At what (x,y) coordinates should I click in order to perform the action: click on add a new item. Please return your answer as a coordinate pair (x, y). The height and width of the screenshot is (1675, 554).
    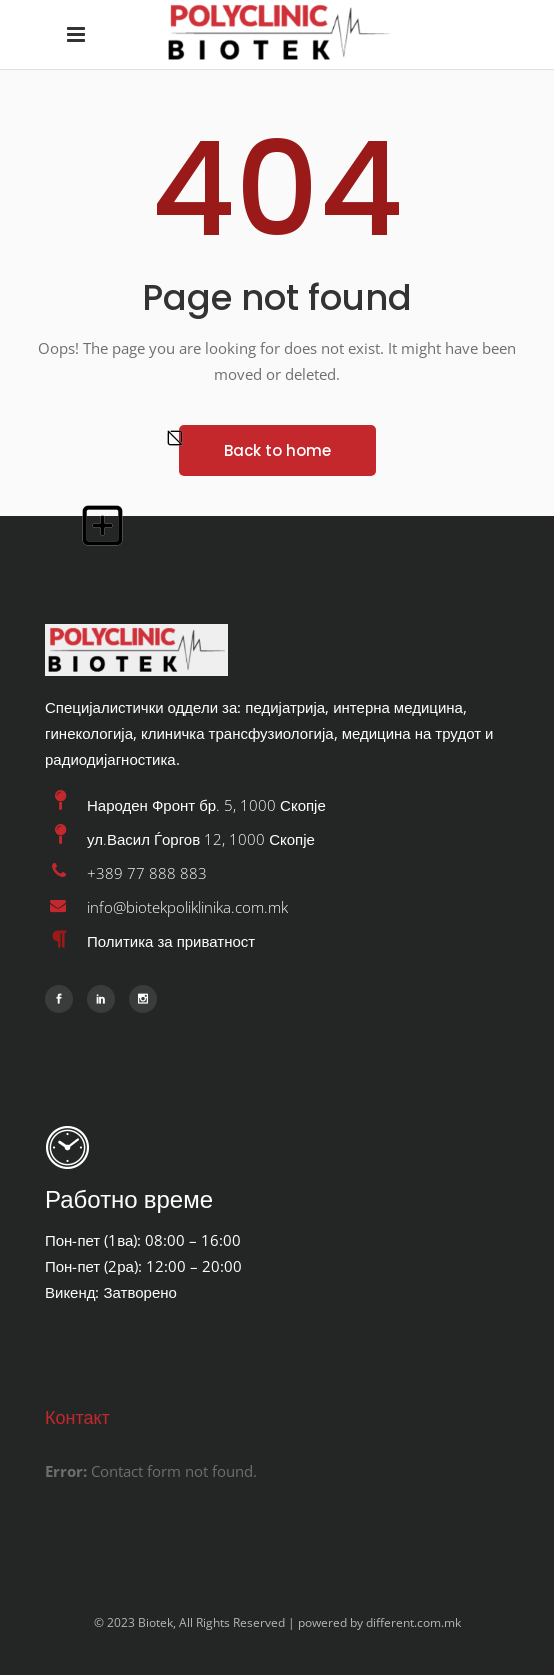
    Looking at the image, I should click on (102, 525).